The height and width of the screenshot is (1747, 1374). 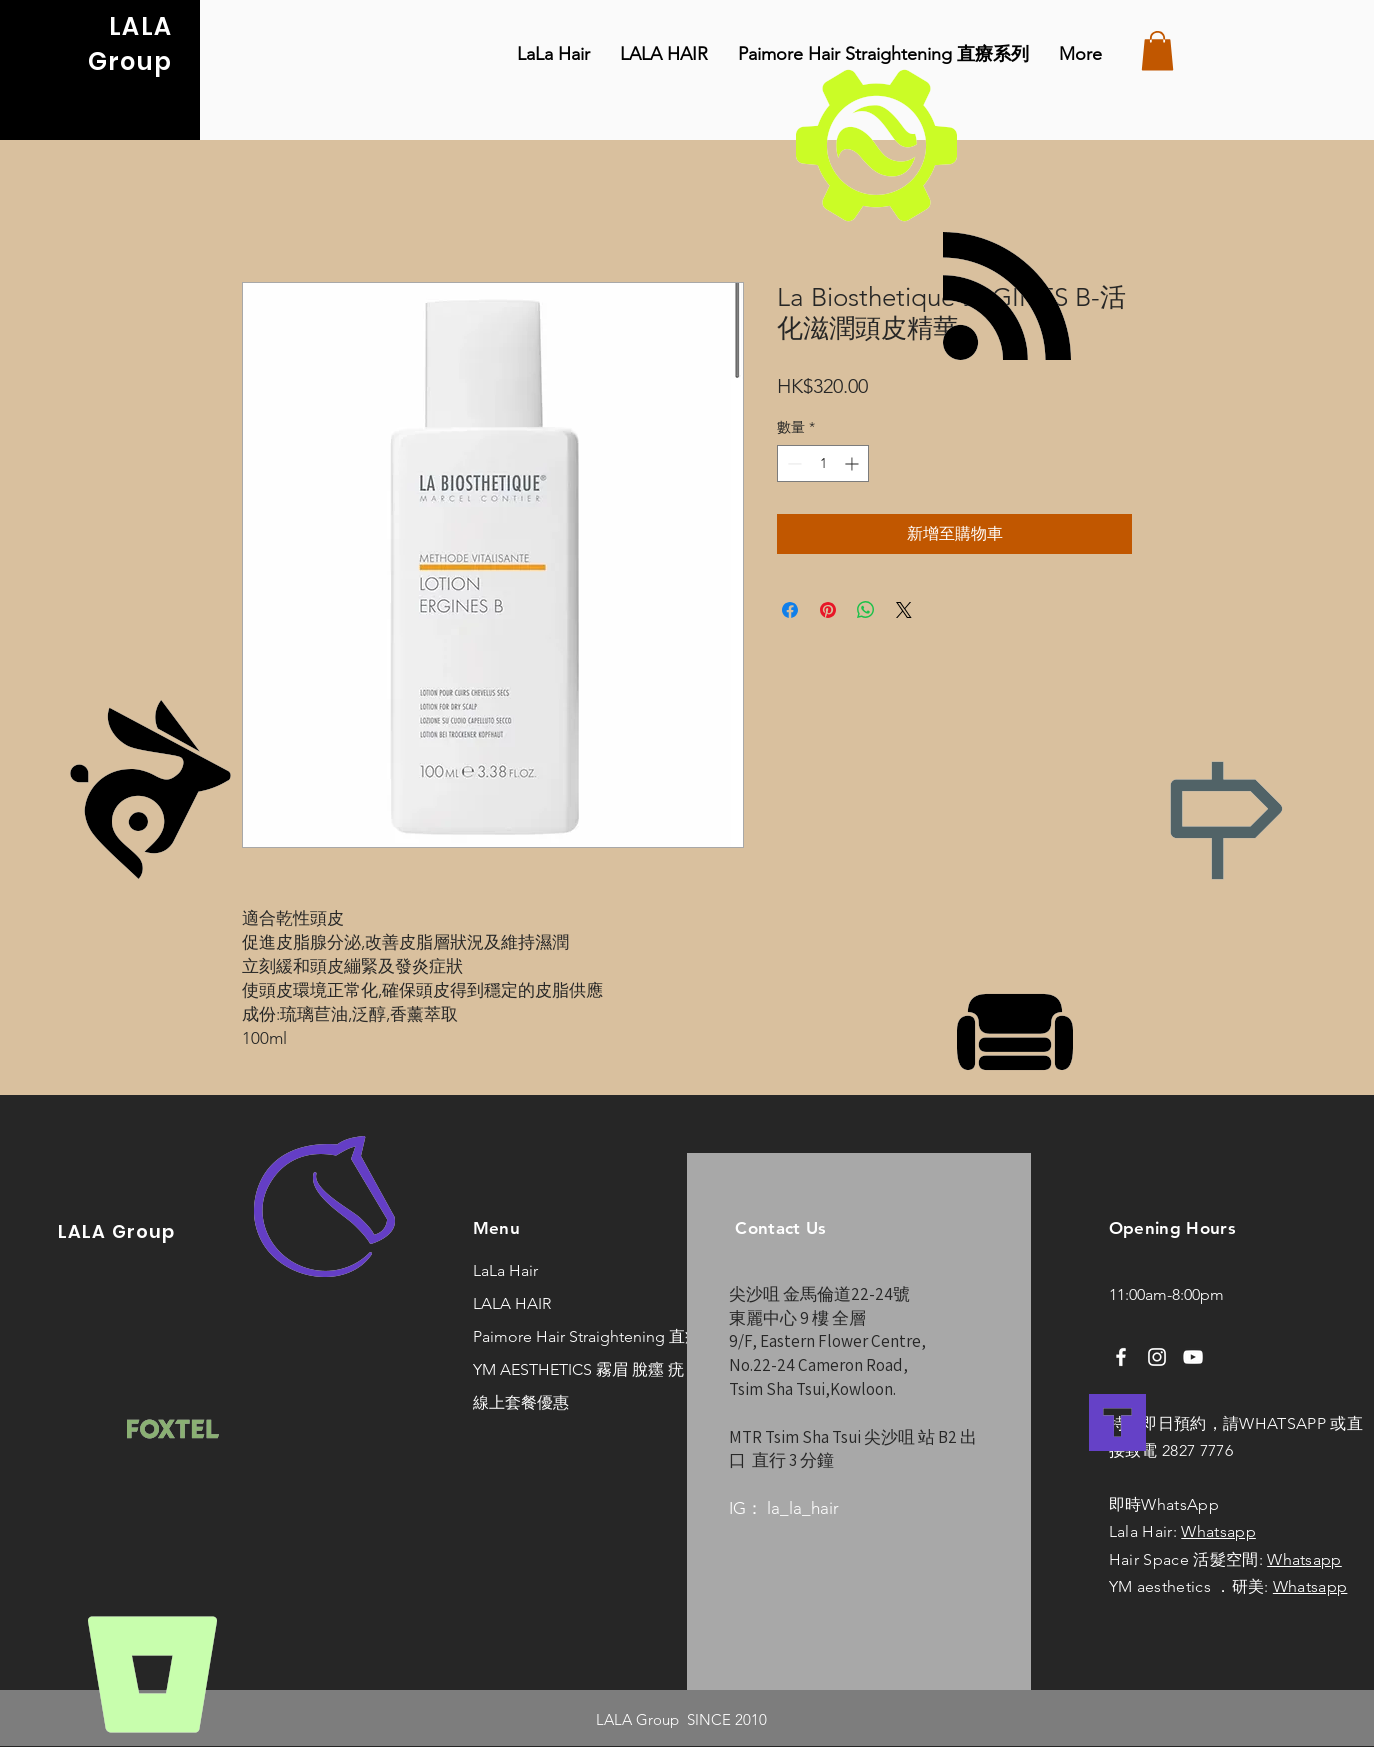 What do you see at coordinates (324, 1206) in the screenshot?
I see `open the lichess chess platform` at bounding box center [324, 1206].